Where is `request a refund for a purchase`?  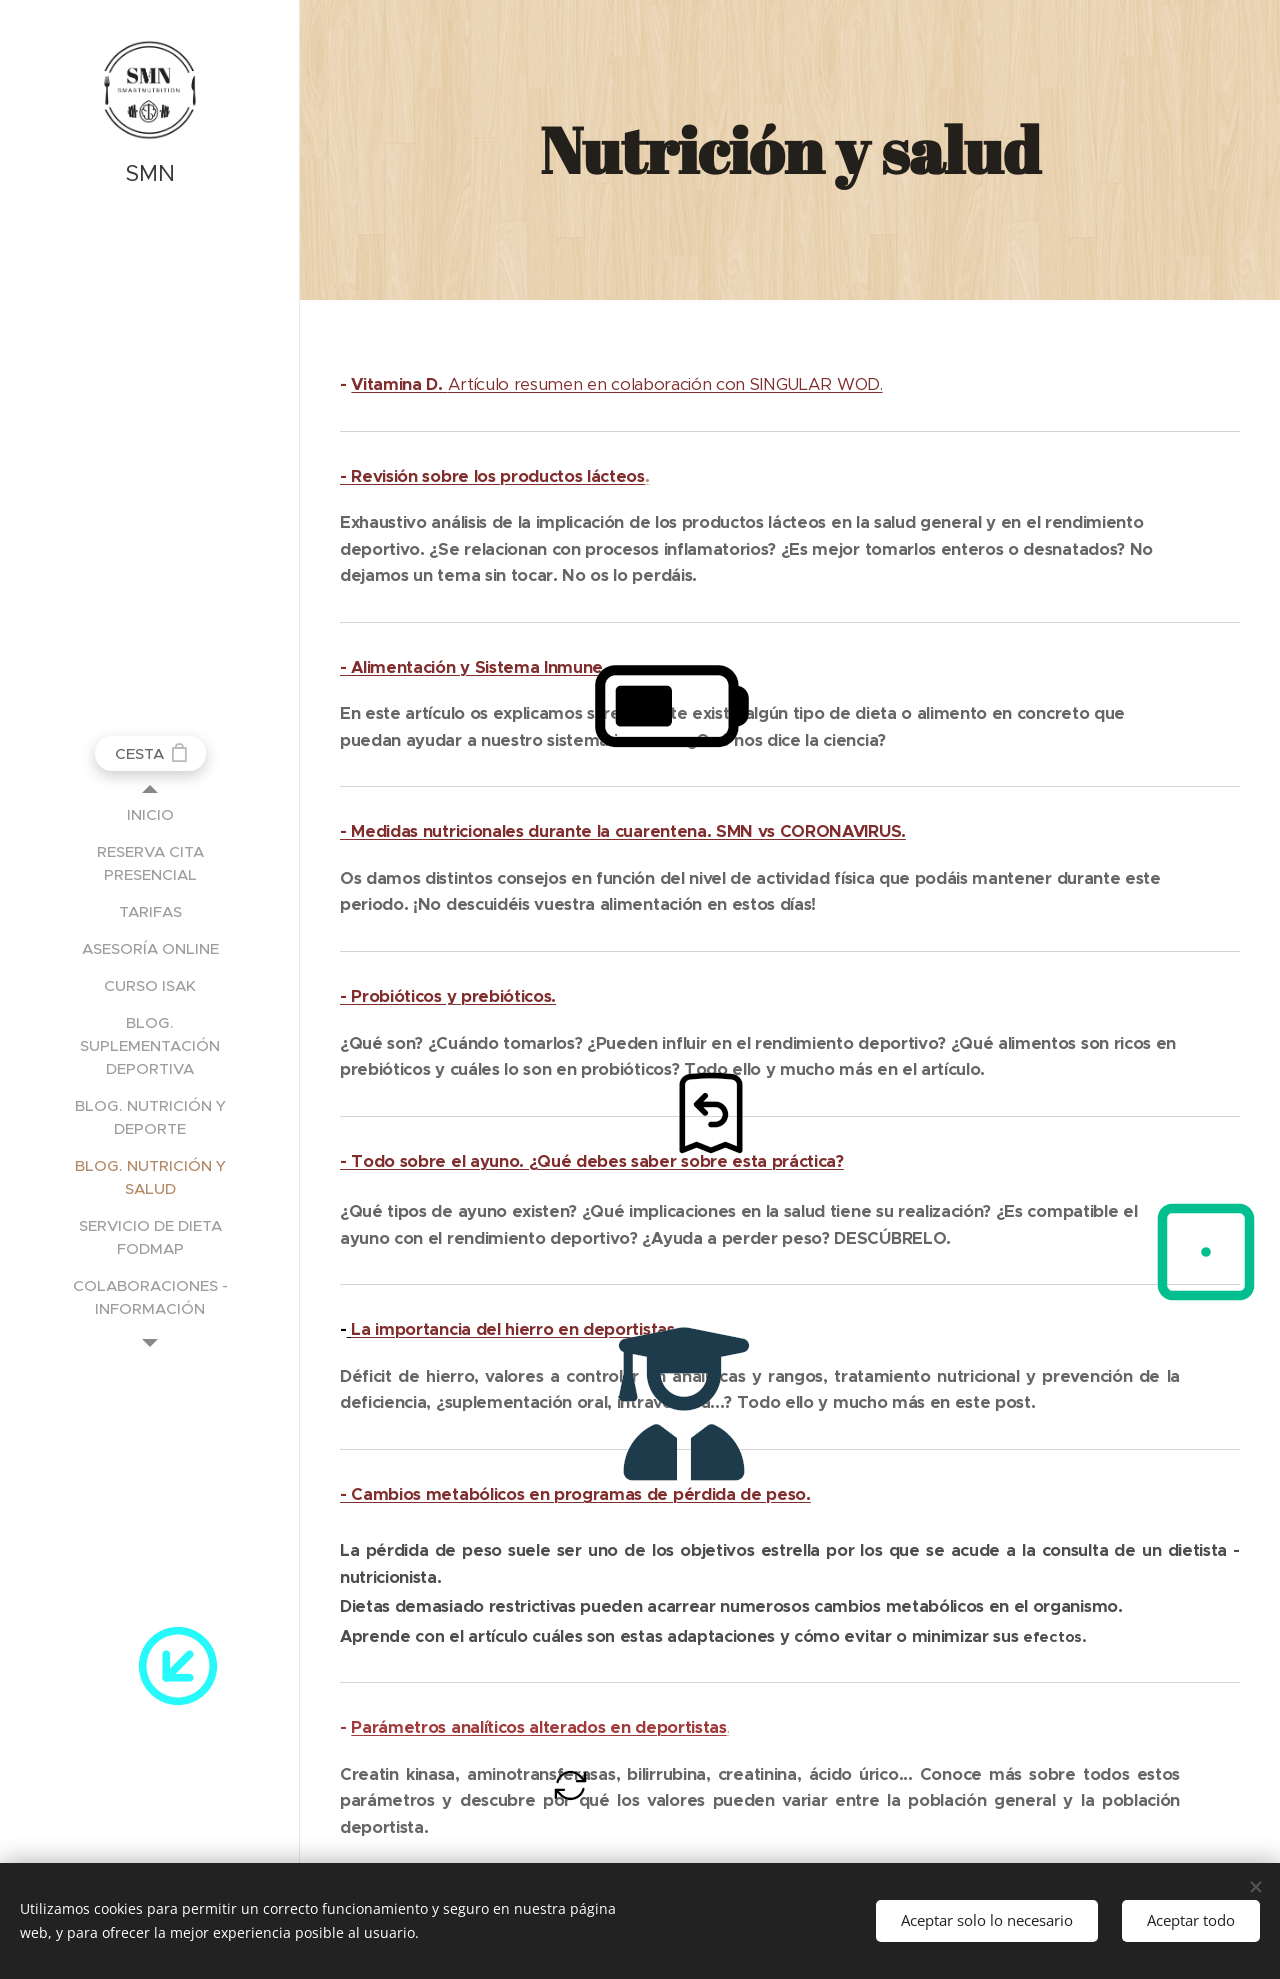
request a refund for a purchase is located at coordinates (711, 1113).